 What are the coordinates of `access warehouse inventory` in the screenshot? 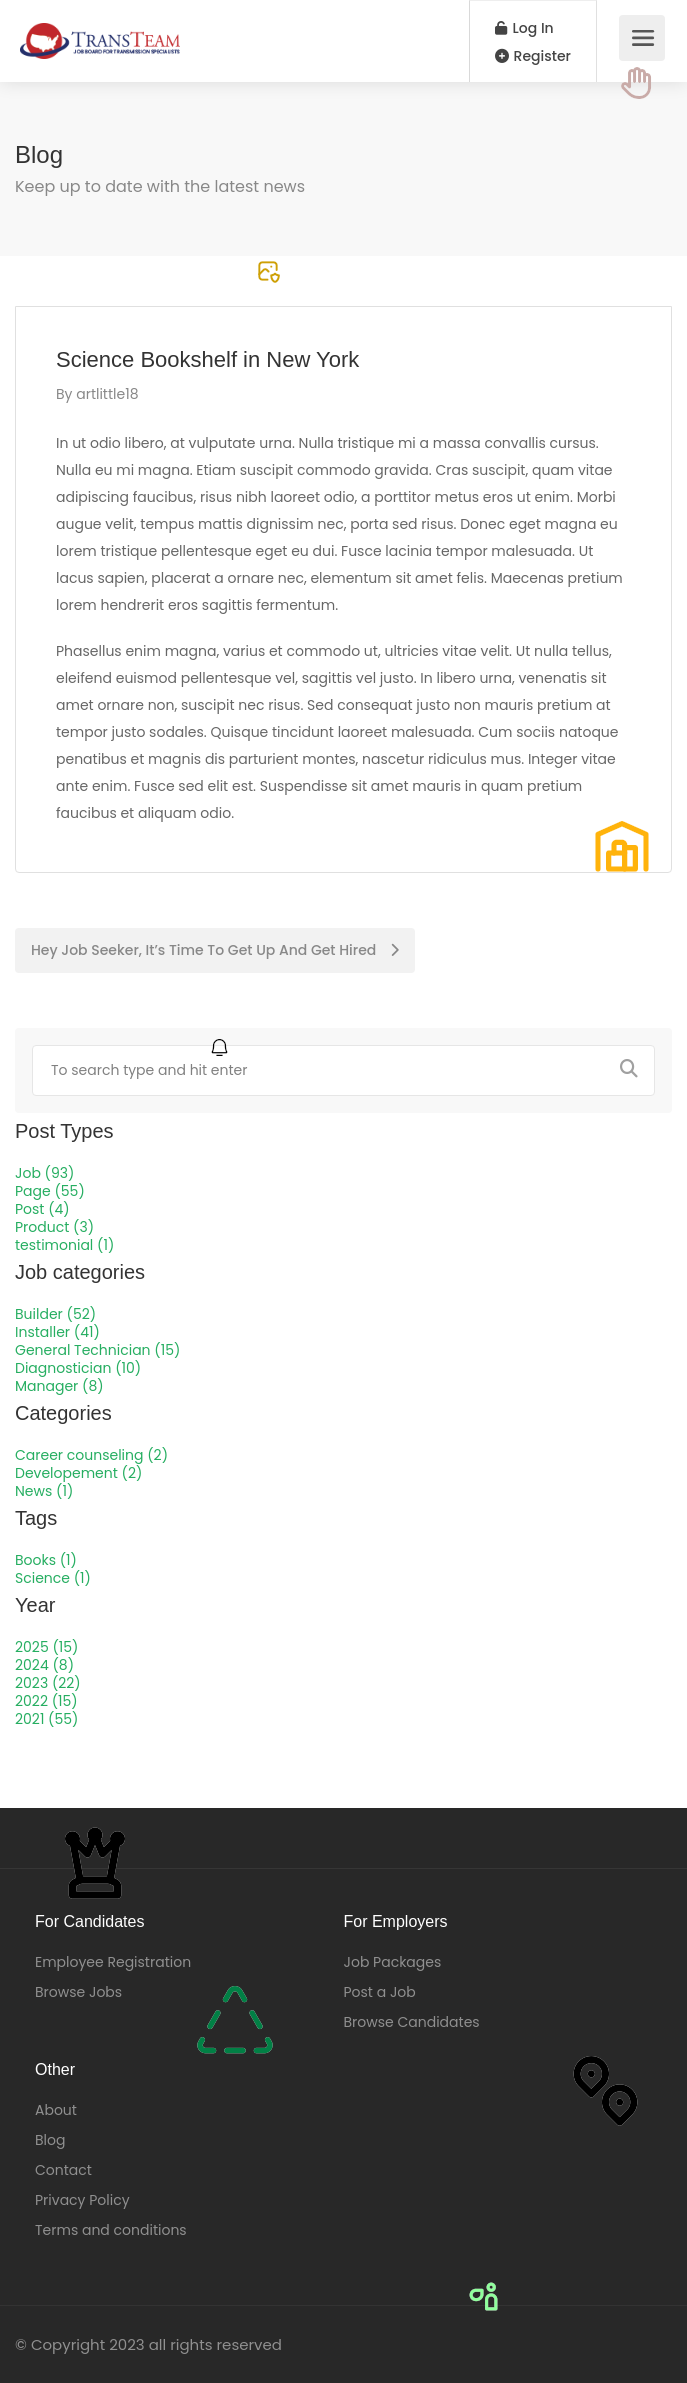 It's located at (622, 845).